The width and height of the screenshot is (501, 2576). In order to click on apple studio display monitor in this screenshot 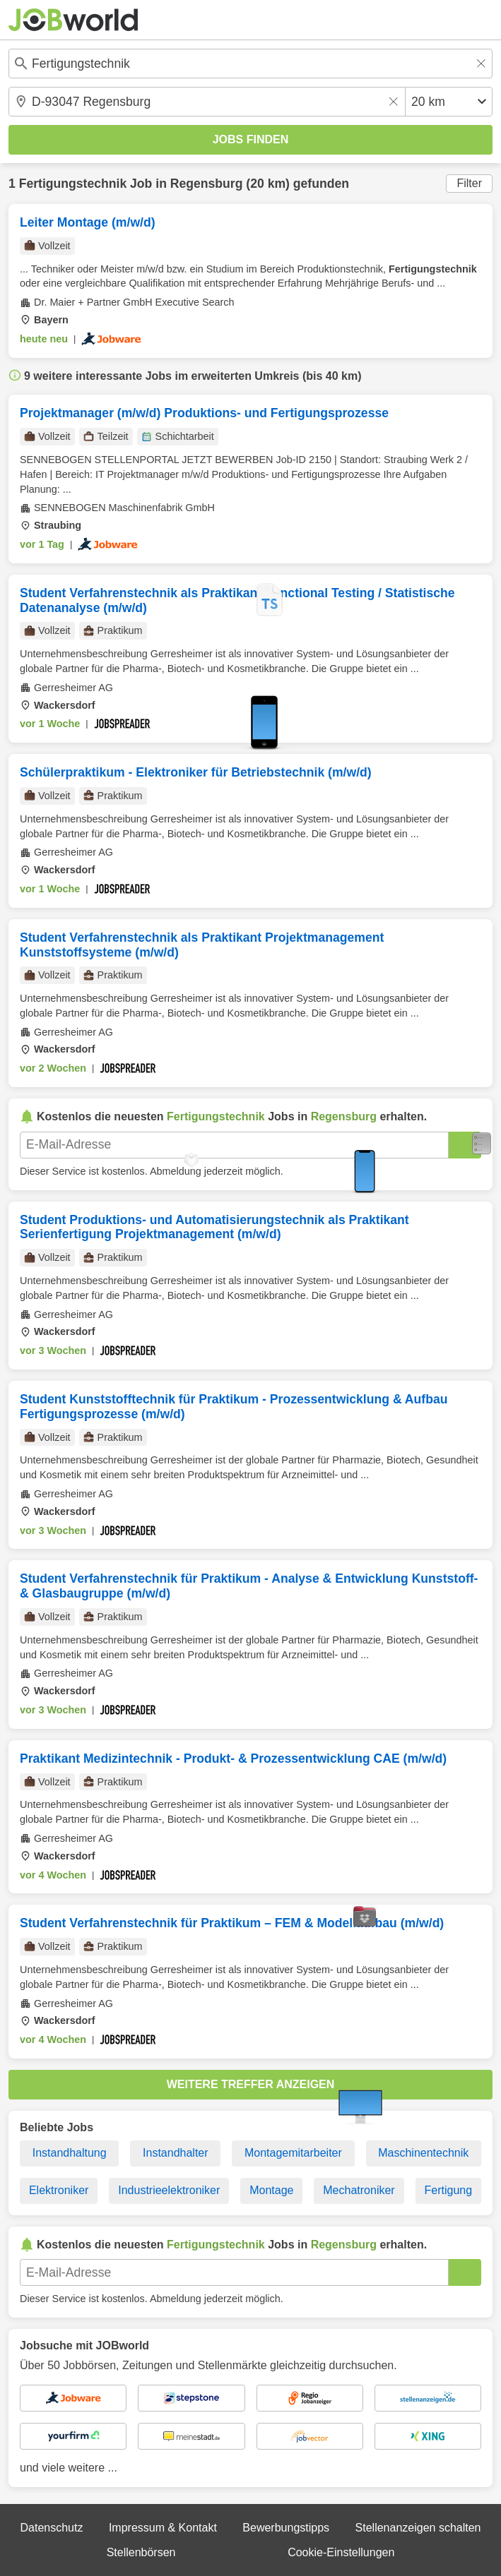, I will do `click(360, 2104)`.